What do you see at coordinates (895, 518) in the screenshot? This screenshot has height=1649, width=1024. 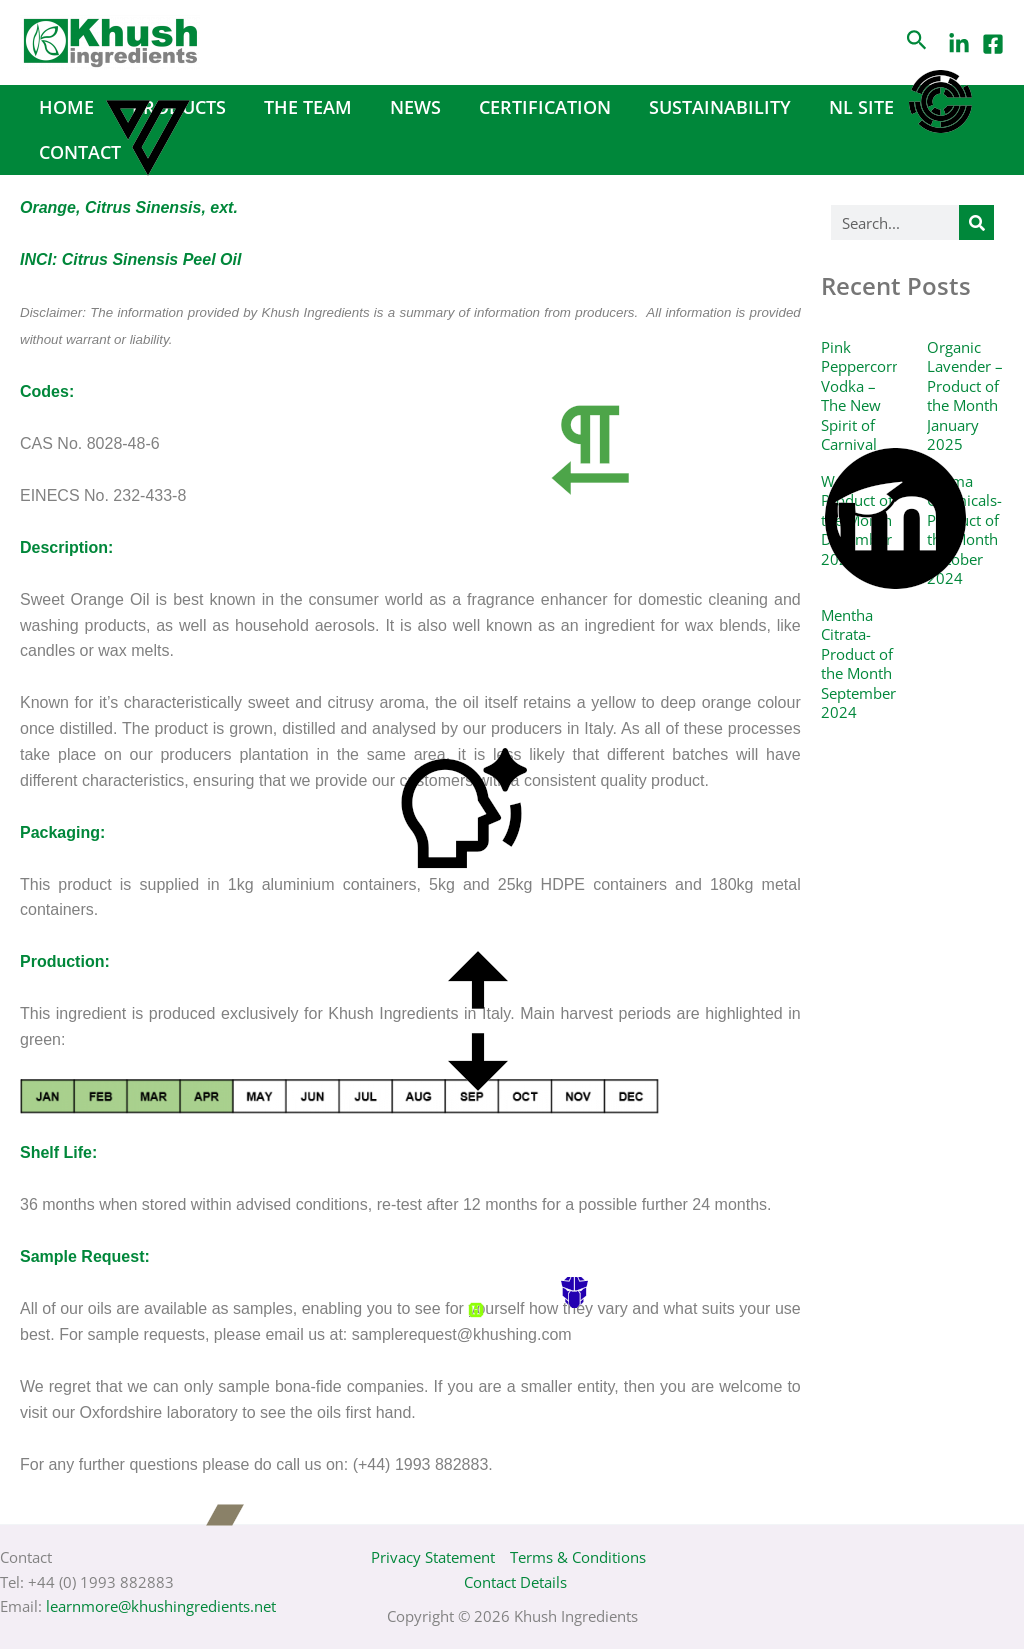 I see `open Moodle learning management system` at bounding box center [895, 518].